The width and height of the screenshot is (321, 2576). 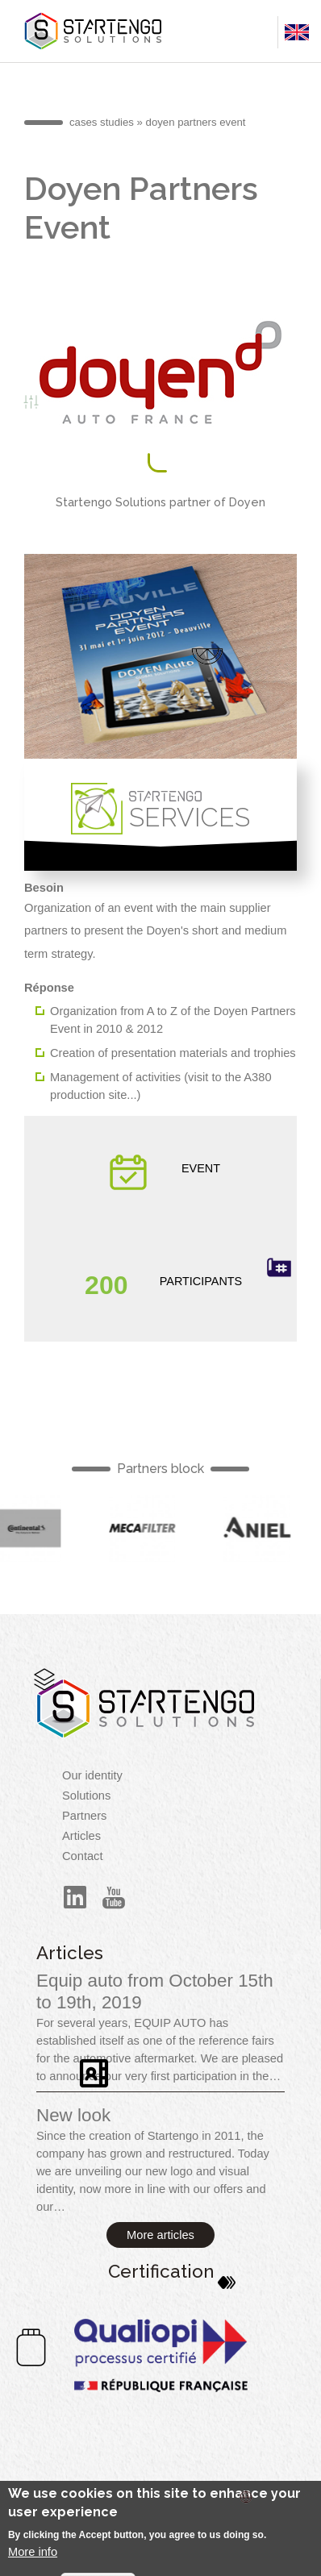 I want to click on access animation keyframes, so click(x=227, y=2283).